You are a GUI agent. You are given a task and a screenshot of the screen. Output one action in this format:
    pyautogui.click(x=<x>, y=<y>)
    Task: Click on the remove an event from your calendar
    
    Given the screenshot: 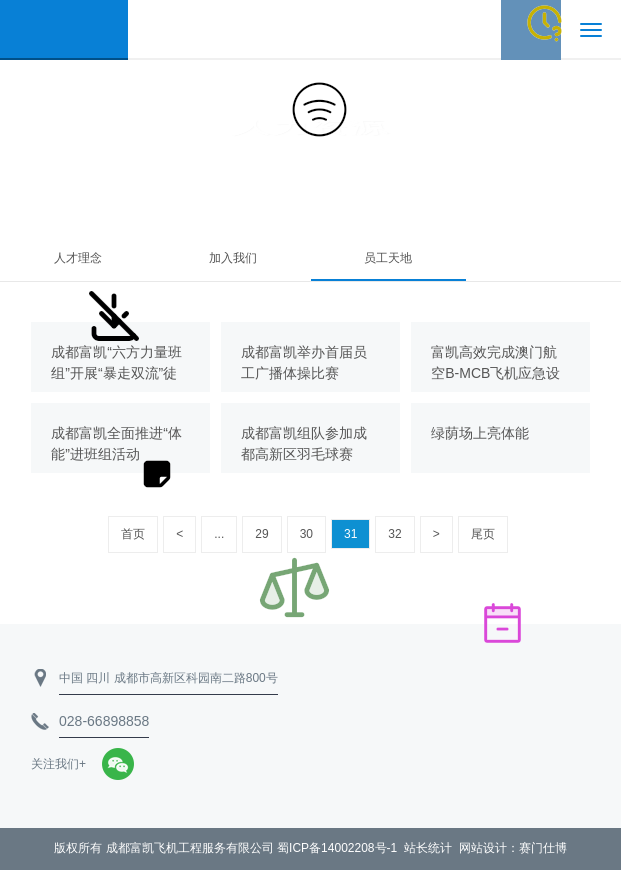 What is the action you would take?
    pyautogui.click(x=502, y=624)
    